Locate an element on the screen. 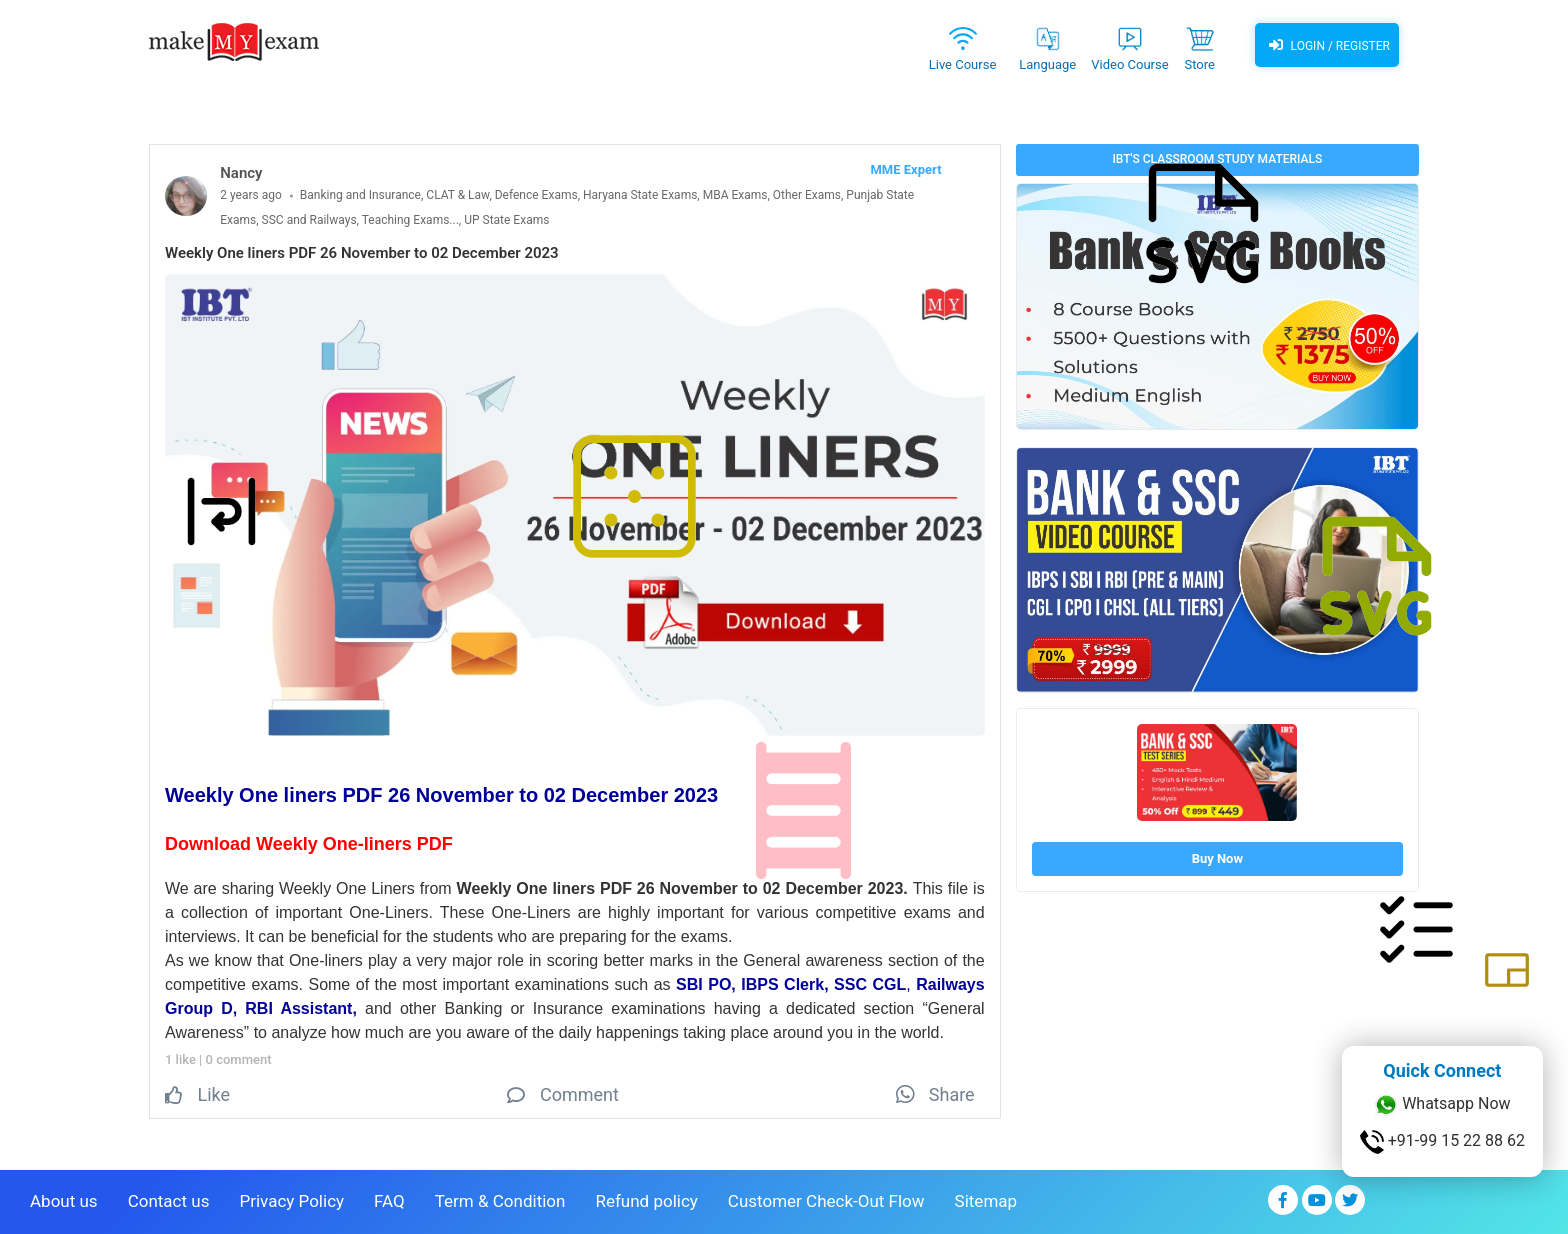 The width and height of the screenshot is (1568, 1234). access step-by-step instructions or tutorials is located at coordinates (803, 810).